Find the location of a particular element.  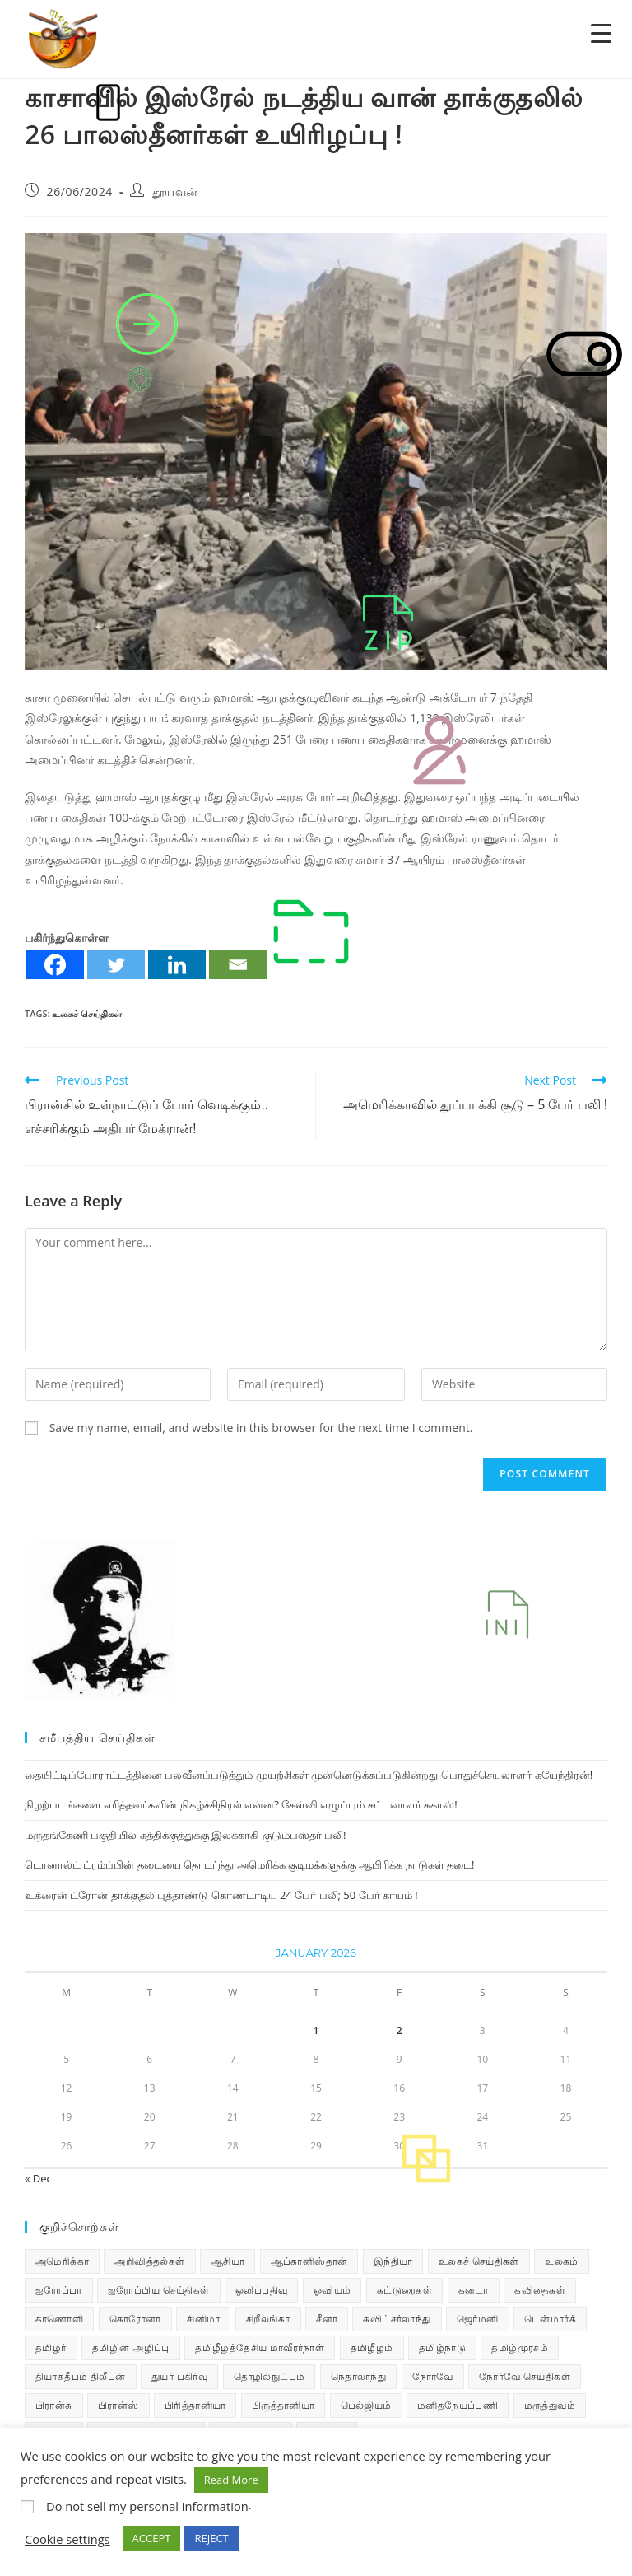

proceed to next step is located at coordinates (146, 324).